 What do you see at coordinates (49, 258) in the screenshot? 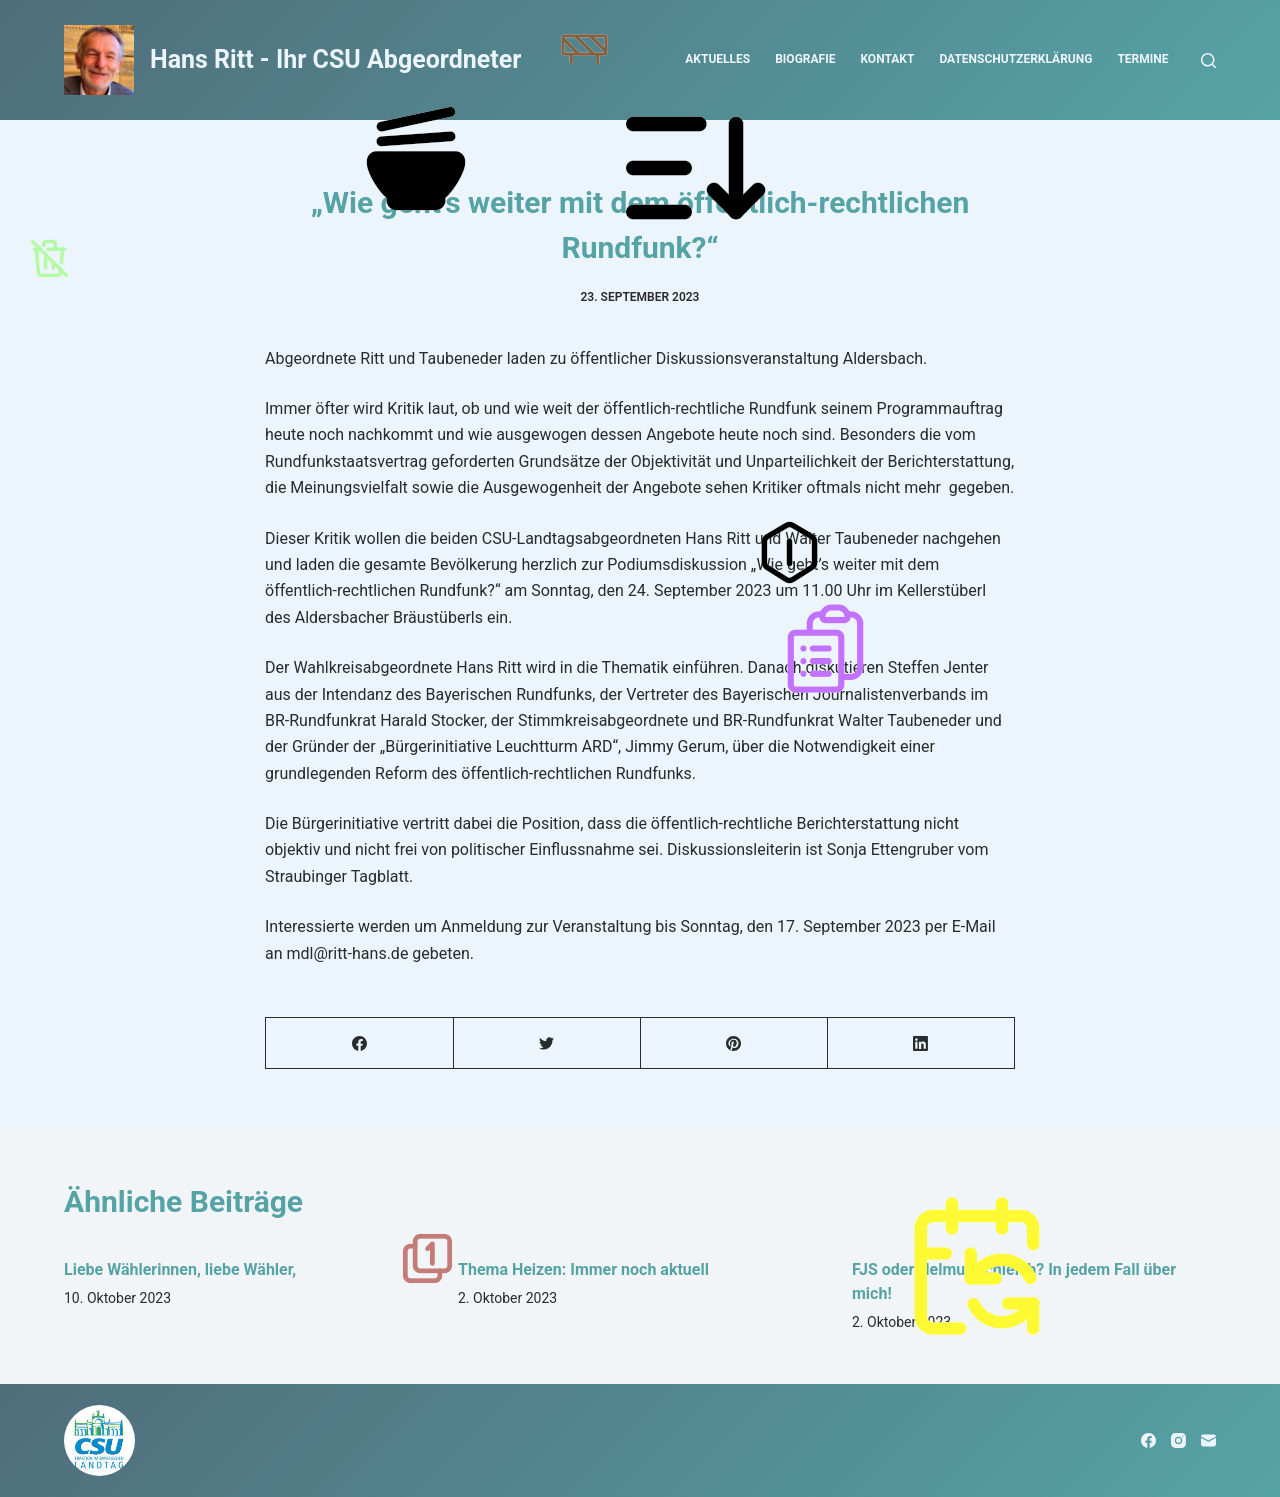
I see `delete function is disabled or unavailable` at bounding box center [49, 258].